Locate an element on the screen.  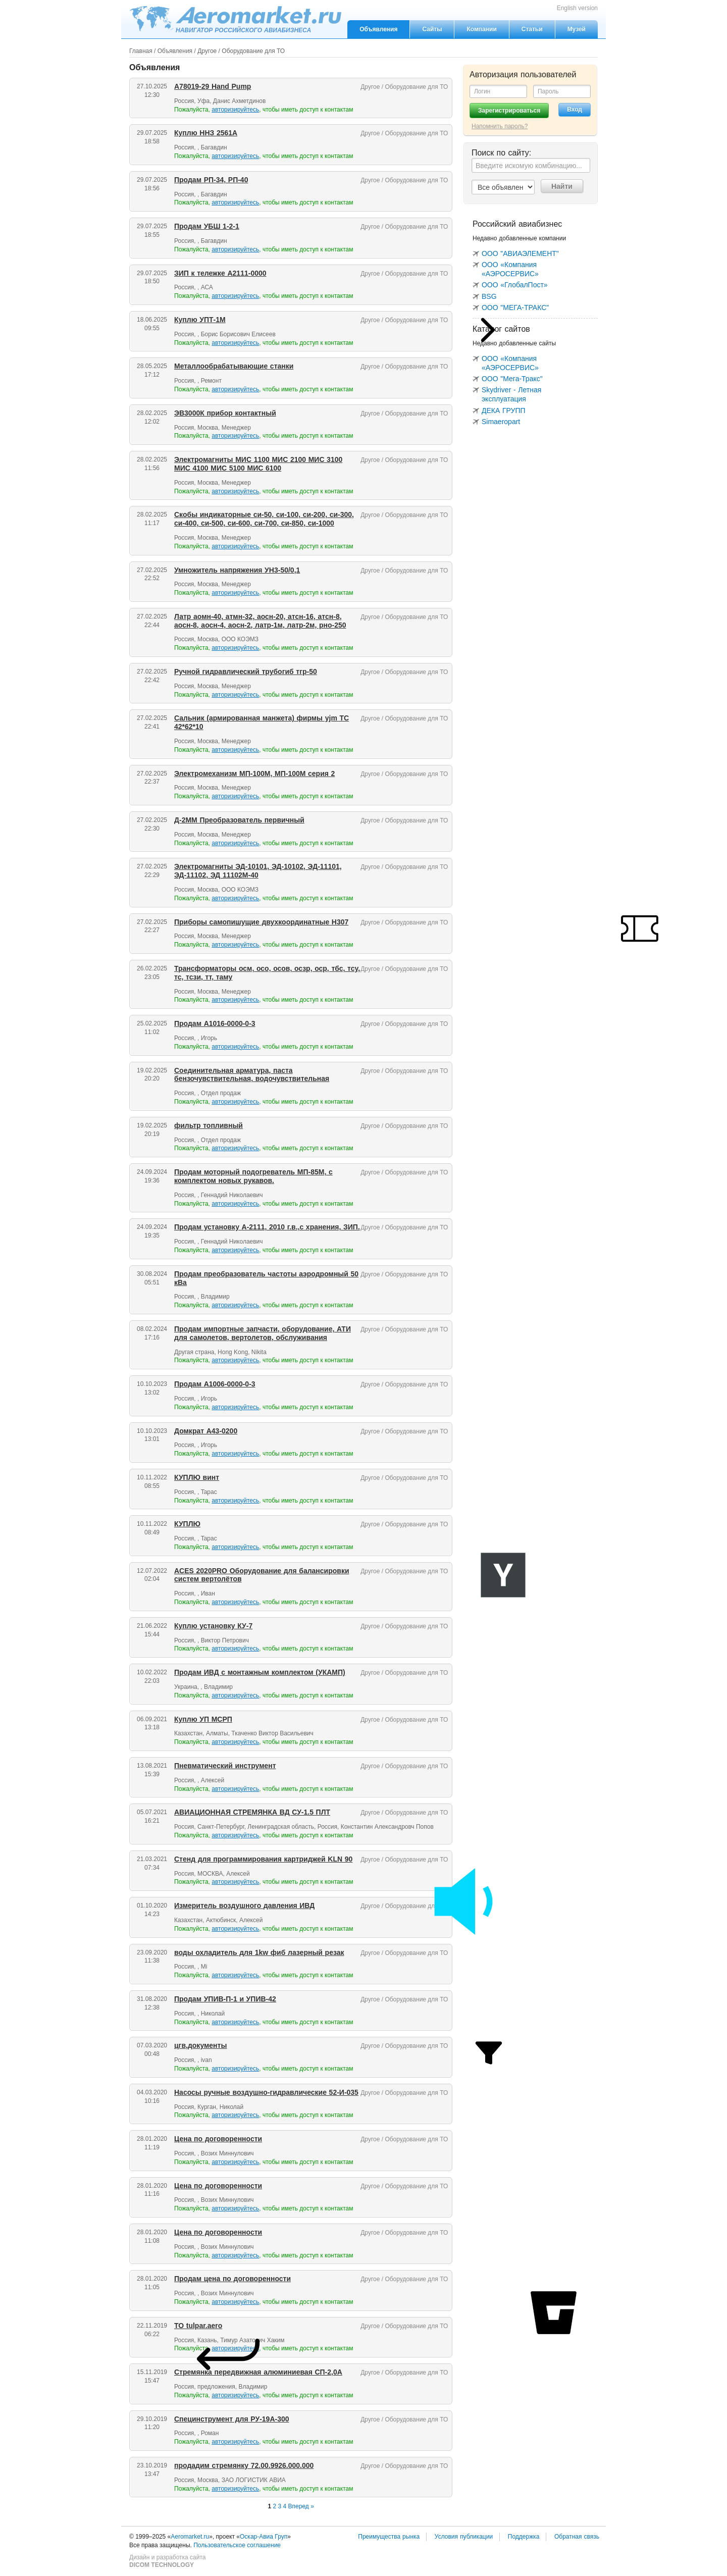
filter content or results is located at coordinates (489, 2053).